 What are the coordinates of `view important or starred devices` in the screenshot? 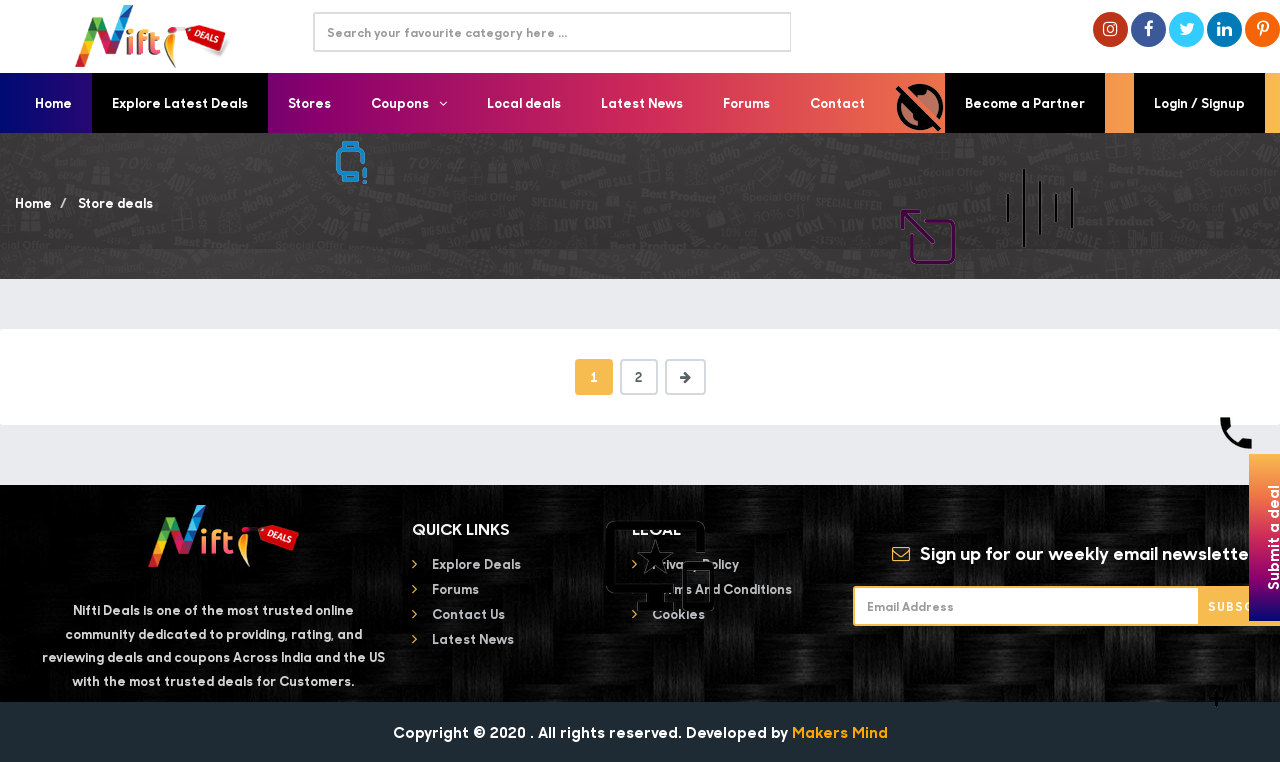 It's located at (660, 566).